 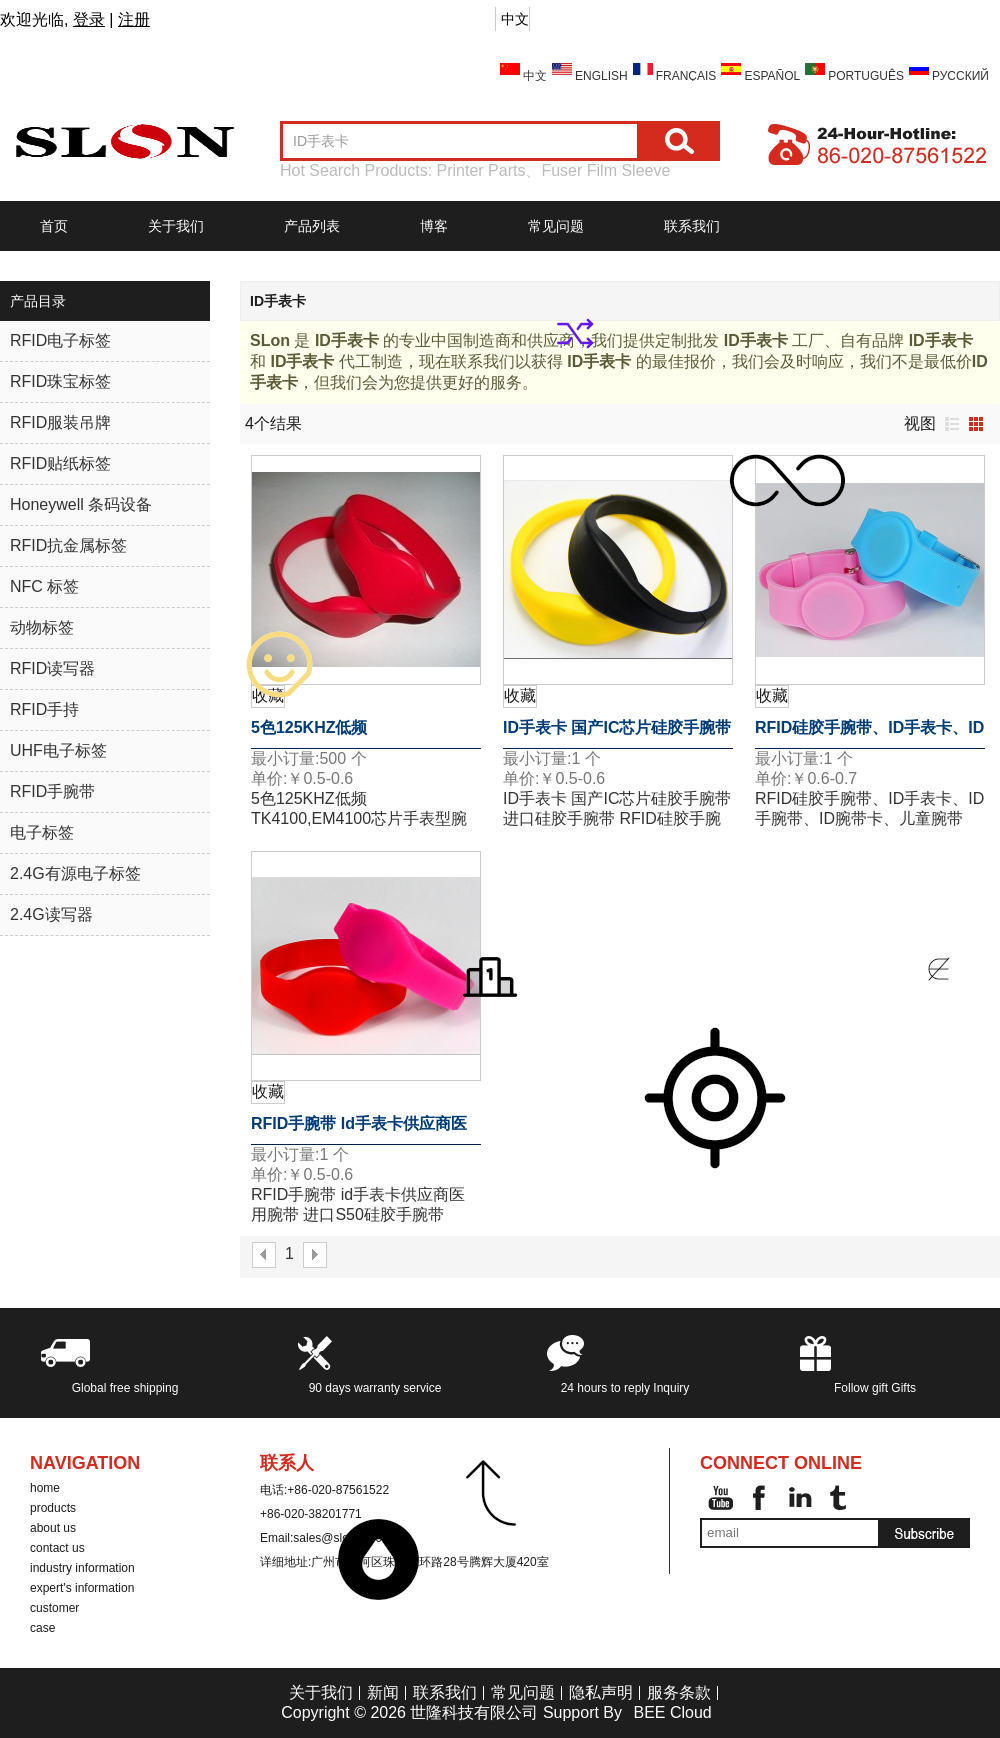 I want to click on indicates unlimited or infinite content, so click(x=787, y=480).